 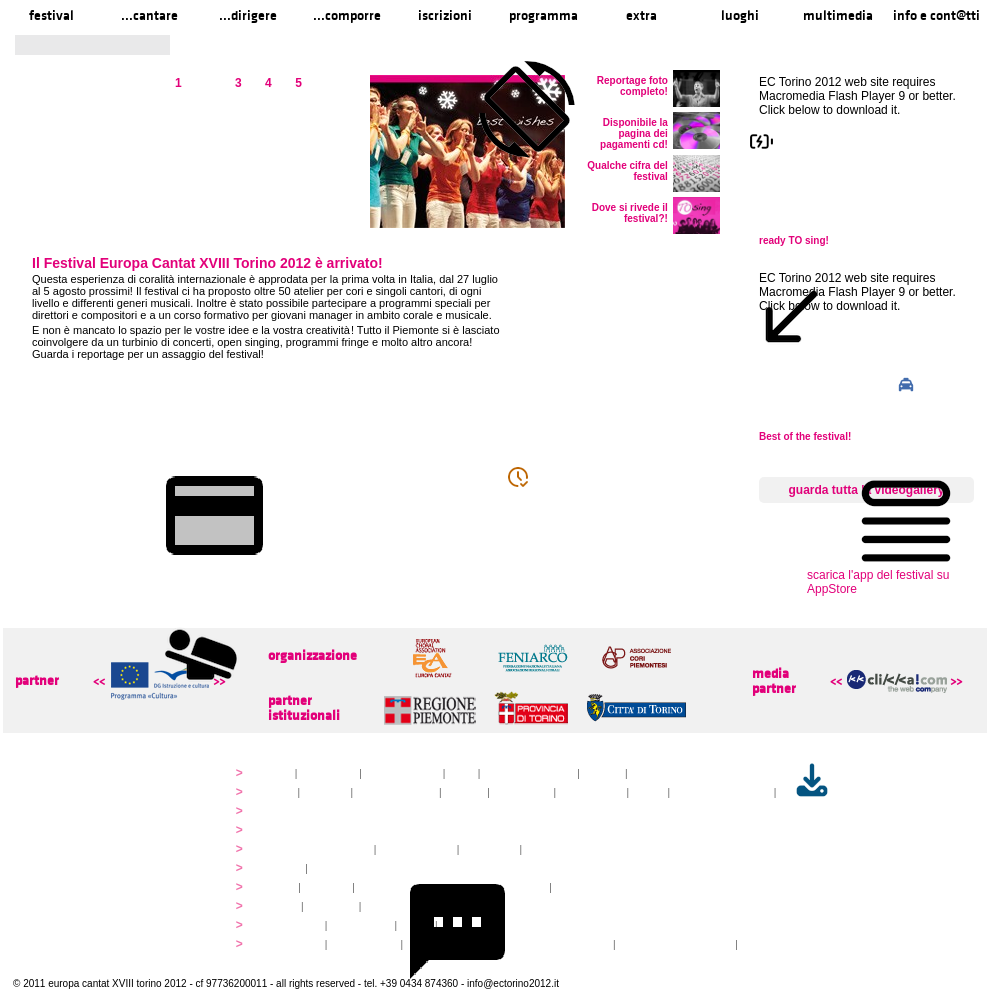 I want to click on open text messages, so click(x=457, y=931).